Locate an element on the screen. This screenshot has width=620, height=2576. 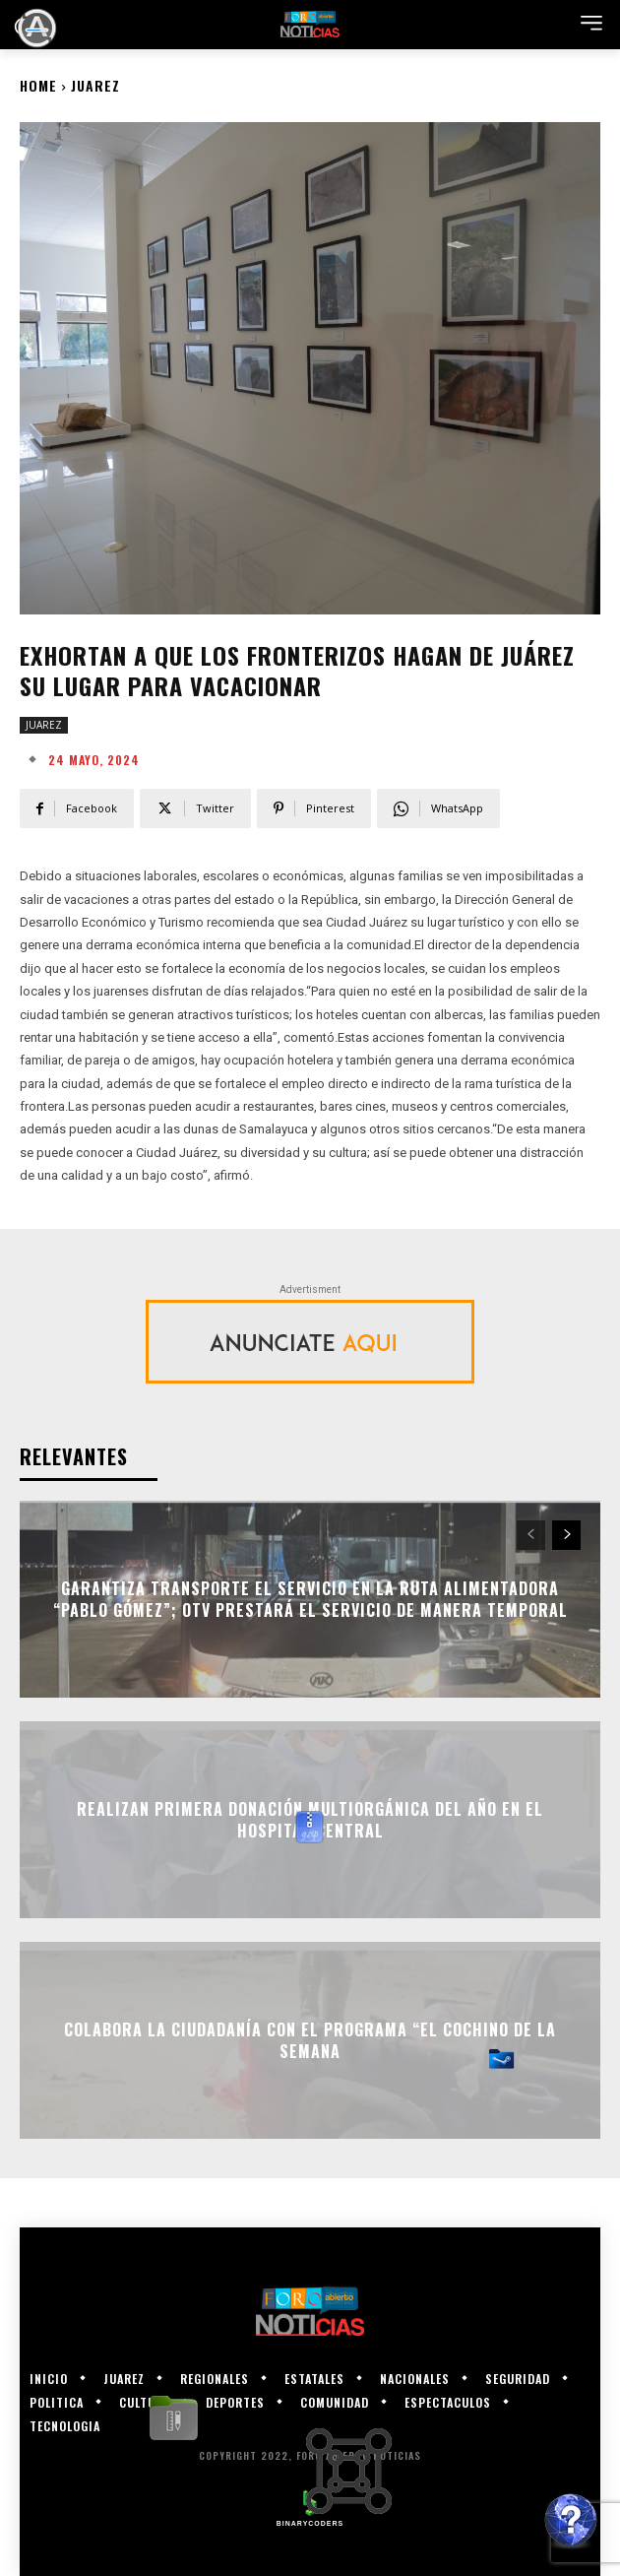
connect to a network or server is located at coordinates (571, 2520).